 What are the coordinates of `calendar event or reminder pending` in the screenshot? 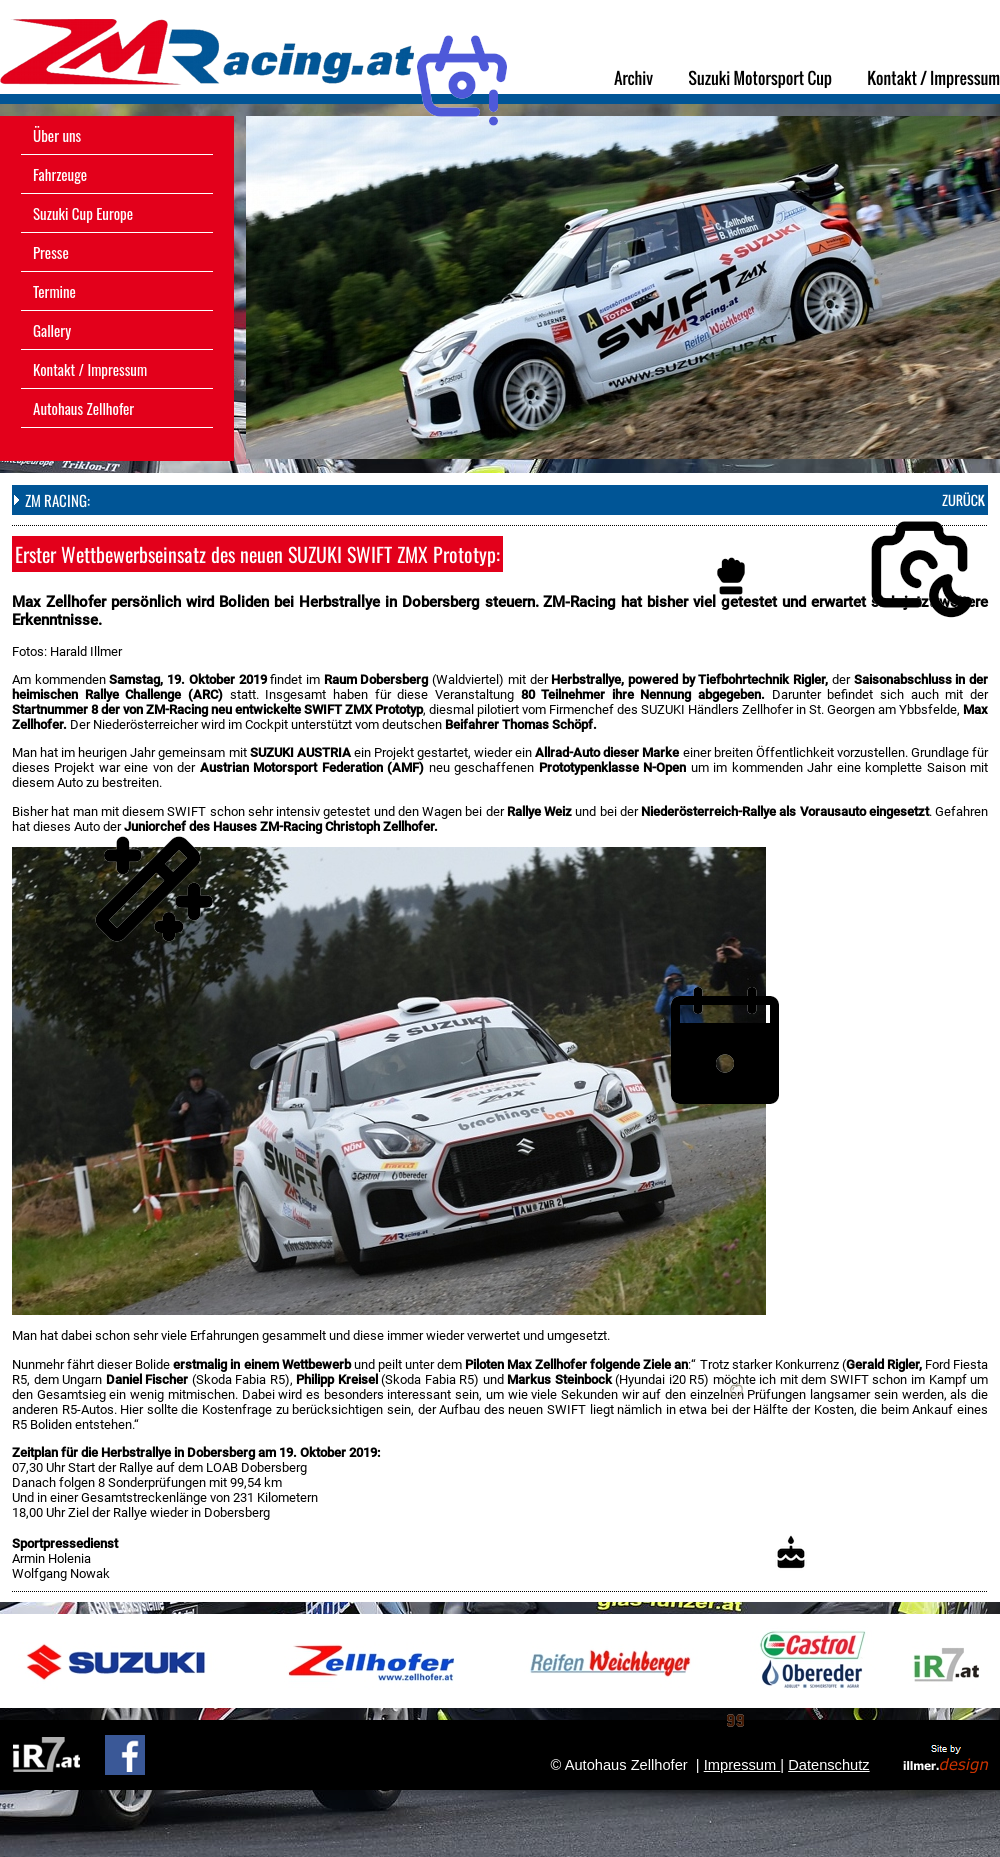 It's located at (725, 1050).